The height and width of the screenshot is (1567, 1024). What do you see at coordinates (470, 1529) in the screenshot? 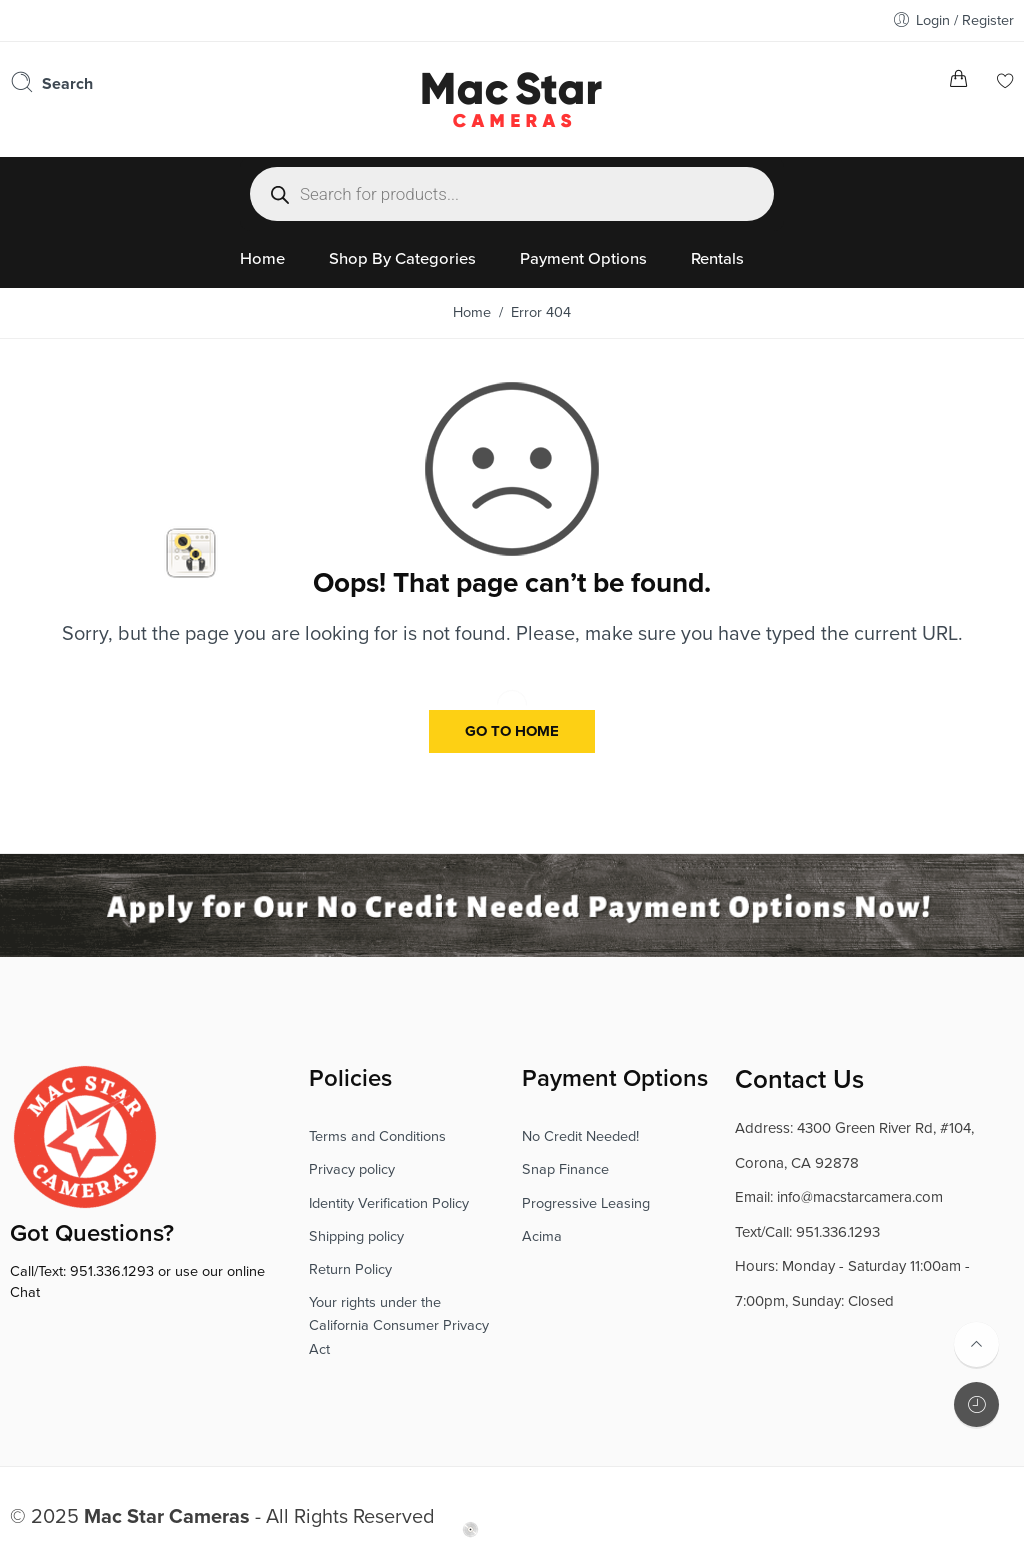
I see `indicates a rewritable DVD disc drive` at bounding box center [470, 1529].